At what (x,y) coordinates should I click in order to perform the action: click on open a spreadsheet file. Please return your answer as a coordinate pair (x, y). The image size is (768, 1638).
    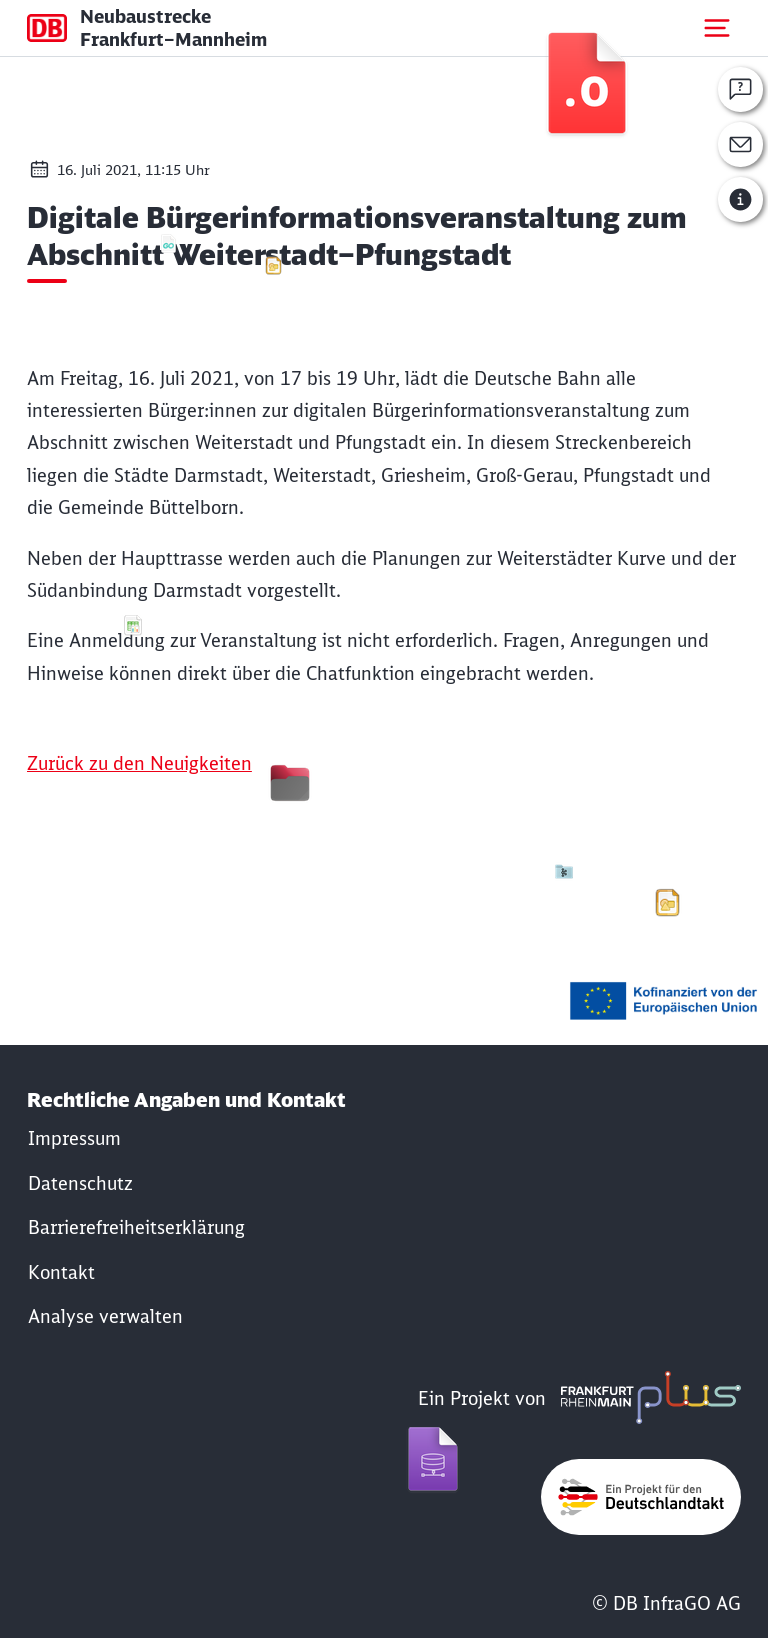
    Looking at the image, I should click on (133, 625).